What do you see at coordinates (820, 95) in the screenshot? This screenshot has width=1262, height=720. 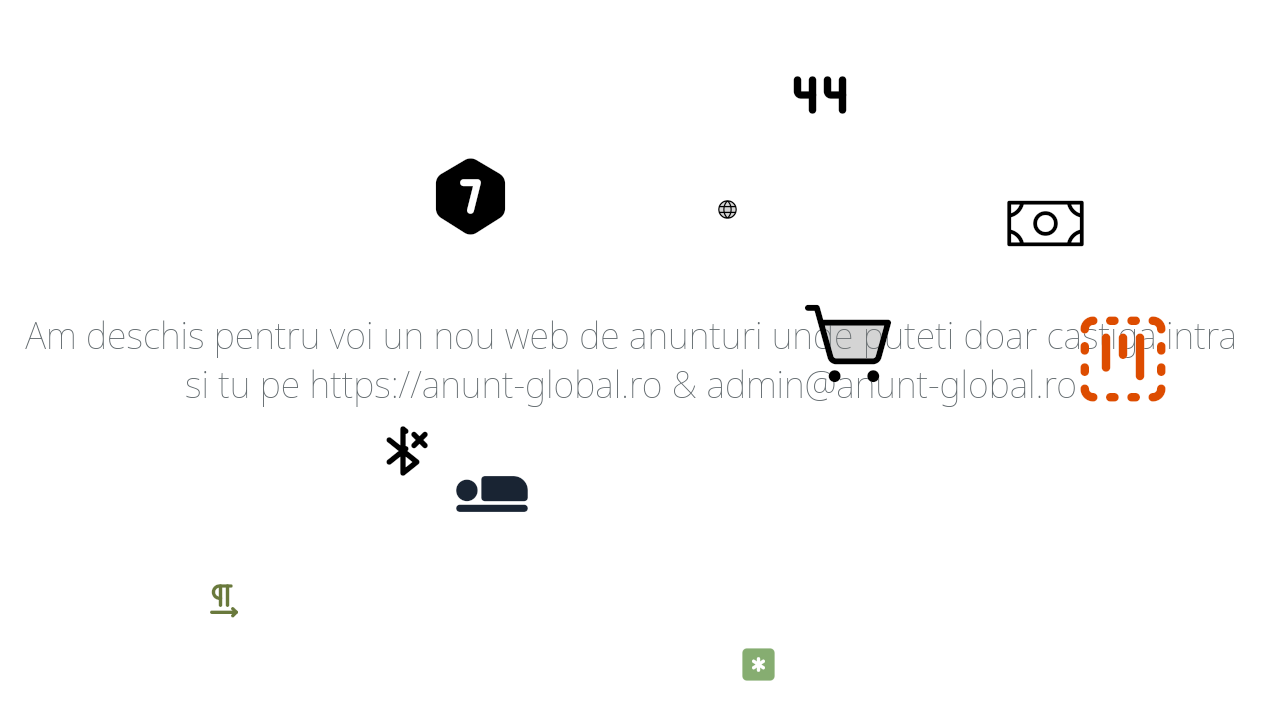 I see `indicates item number 44 in a list or sequence` at bounding box center [820, 95].